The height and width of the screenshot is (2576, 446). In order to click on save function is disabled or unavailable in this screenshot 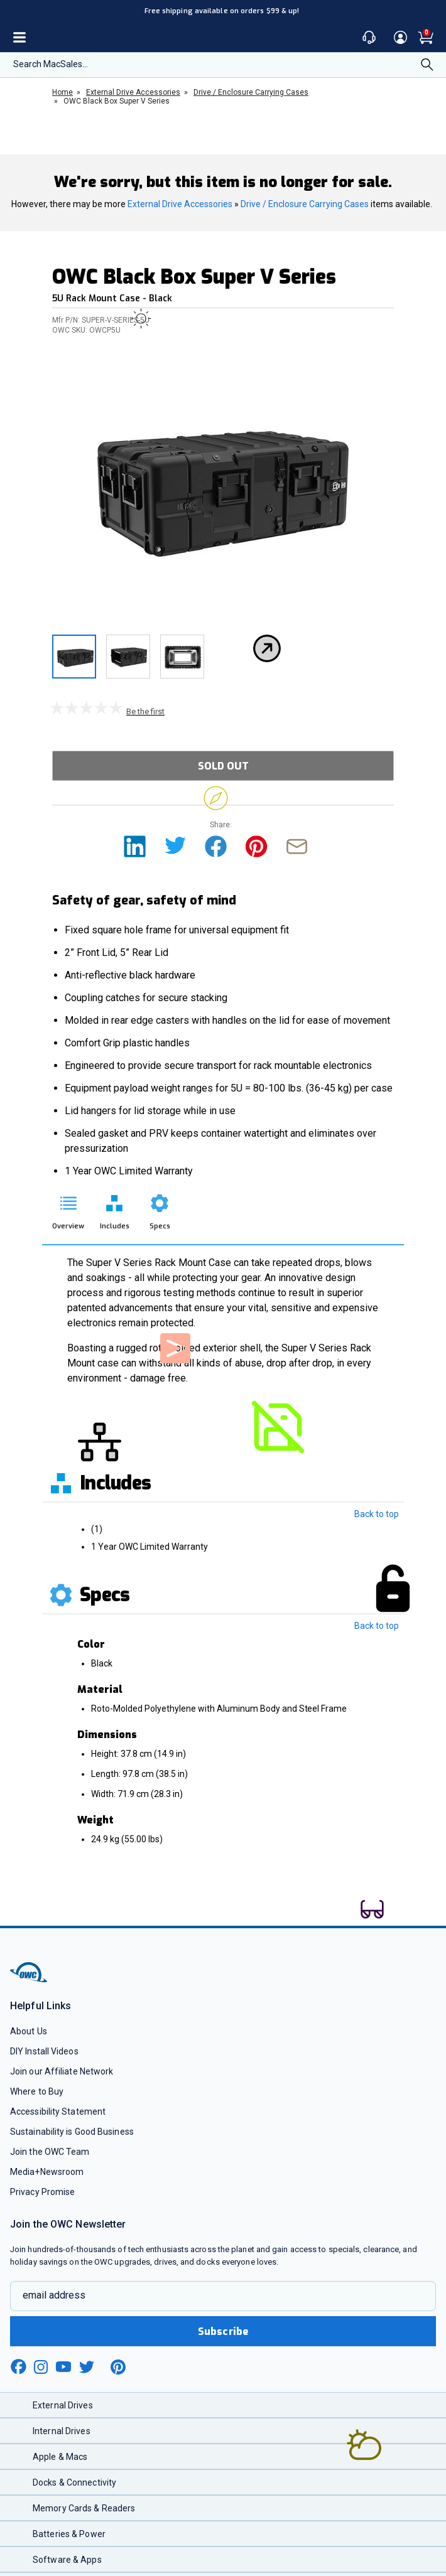, I will do `click(278, 1427)`.